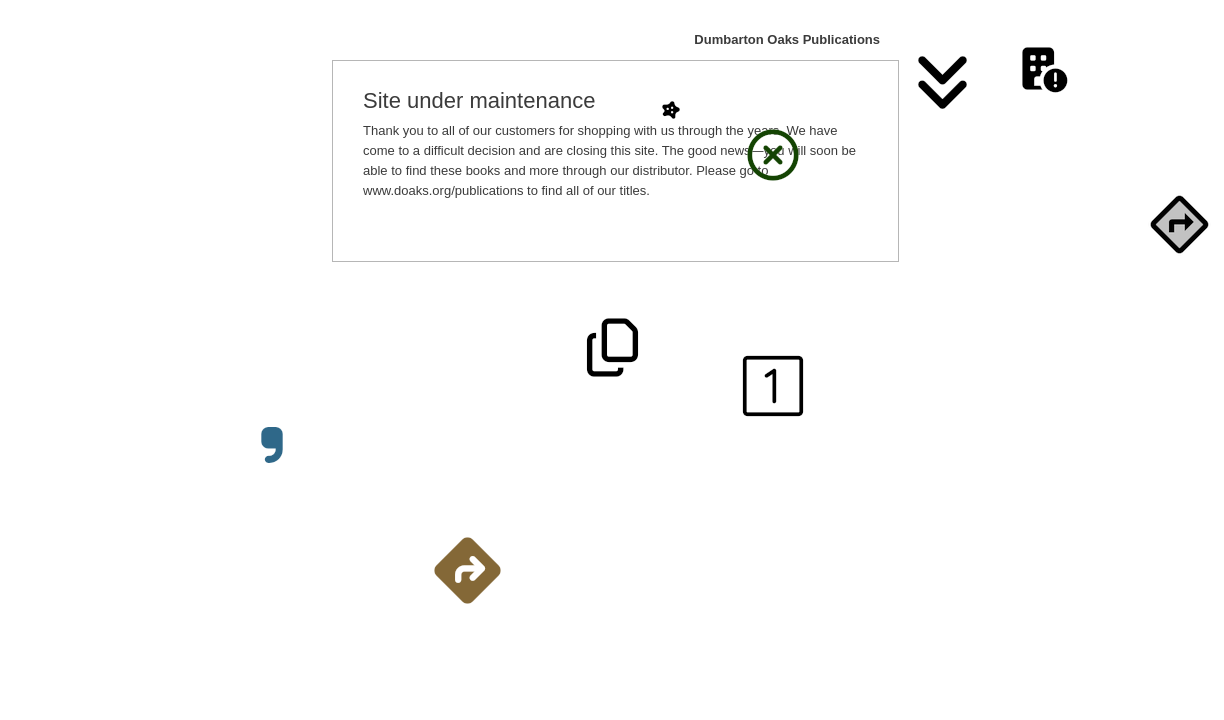 This screenshot has height=720, width=1224. What do you see at coordinates (467, 570) in the screenshot?
I see `get directions to a destination` at bounding box center [467, 570].